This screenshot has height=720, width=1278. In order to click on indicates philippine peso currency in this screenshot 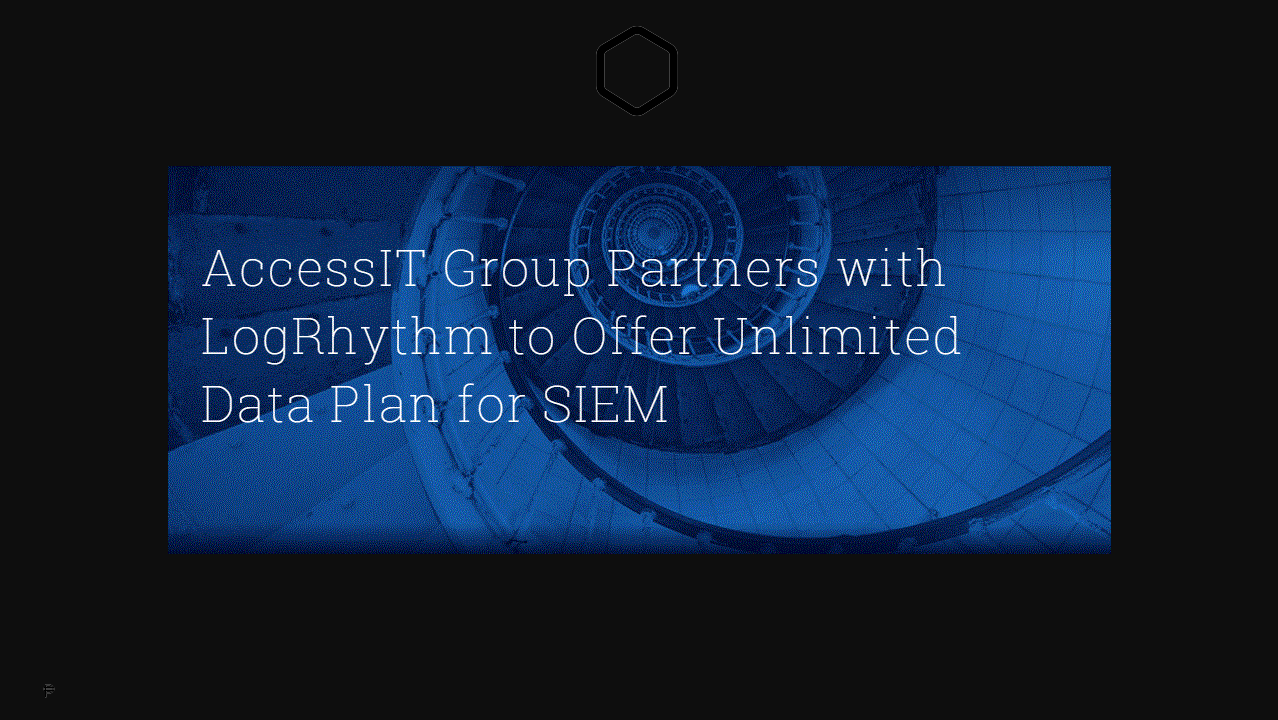, I will do `click(49, 691)`.